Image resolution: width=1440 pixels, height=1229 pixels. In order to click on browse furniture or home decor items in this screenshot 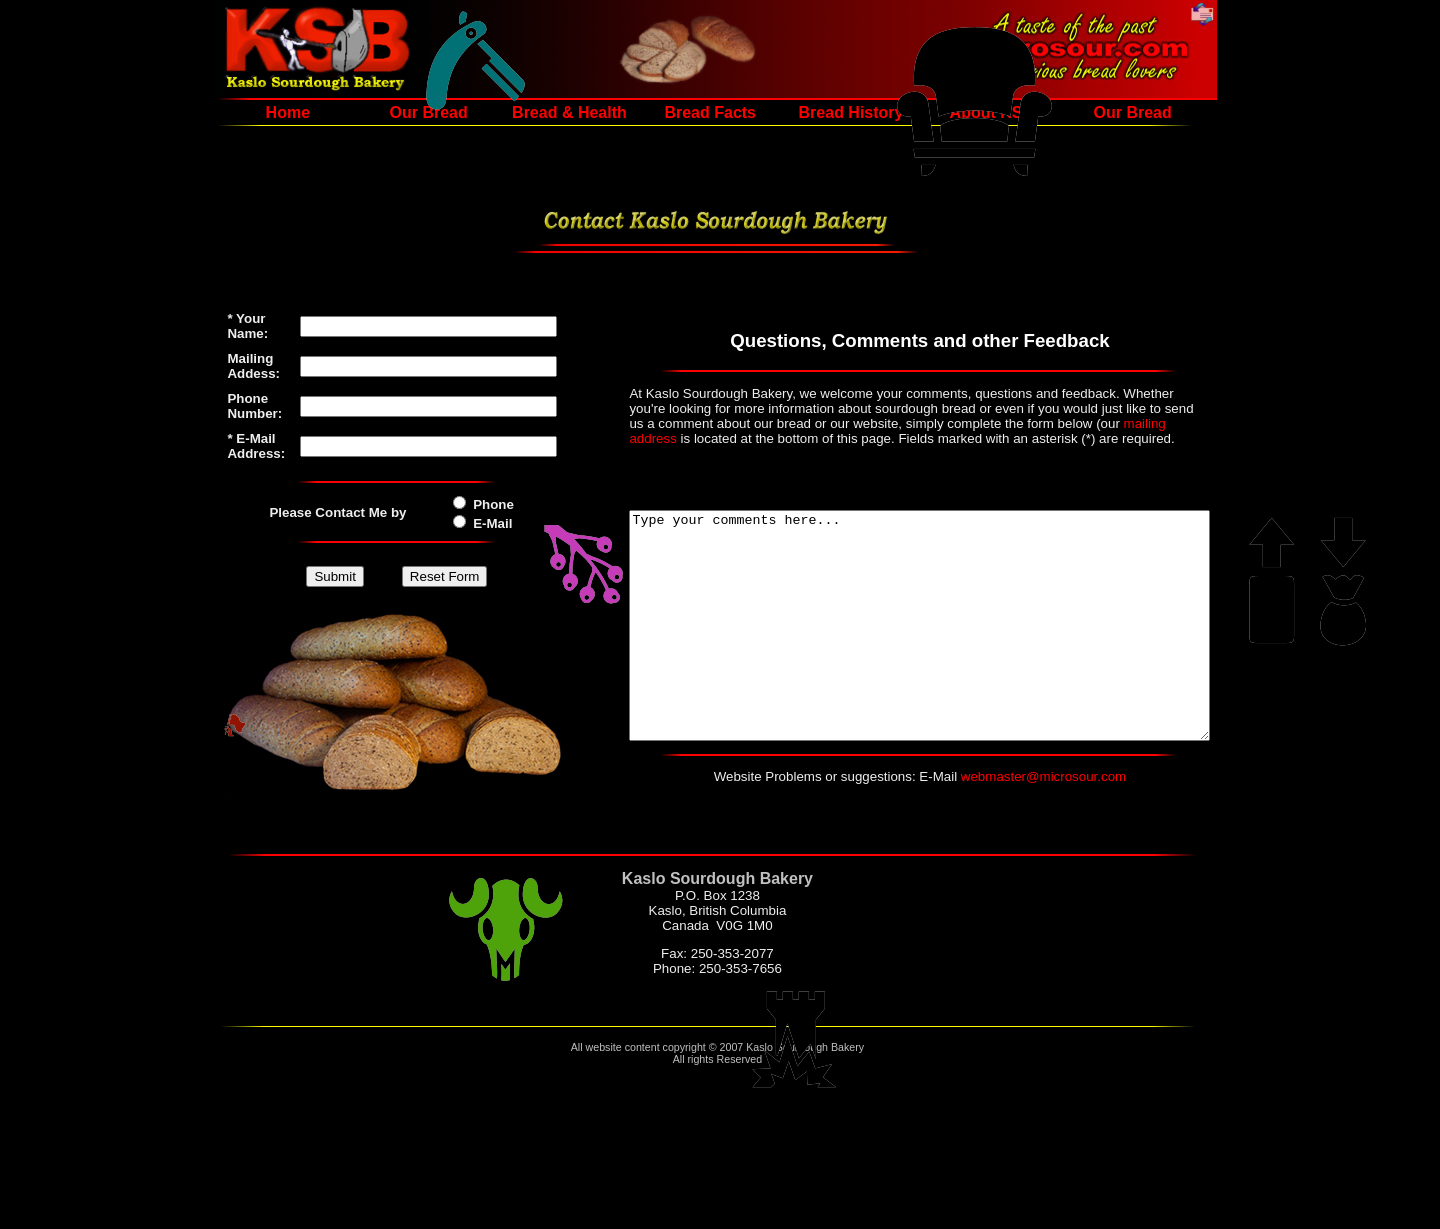, I will do `click(974, 101)`.